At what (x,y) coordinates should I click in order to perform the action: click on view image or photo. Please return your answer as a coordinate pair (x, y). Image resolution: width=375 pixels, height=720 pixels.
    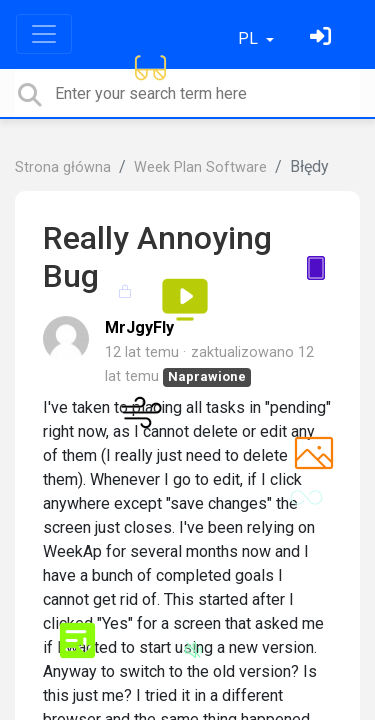
    Looking at the image, I should click on (314, 453).